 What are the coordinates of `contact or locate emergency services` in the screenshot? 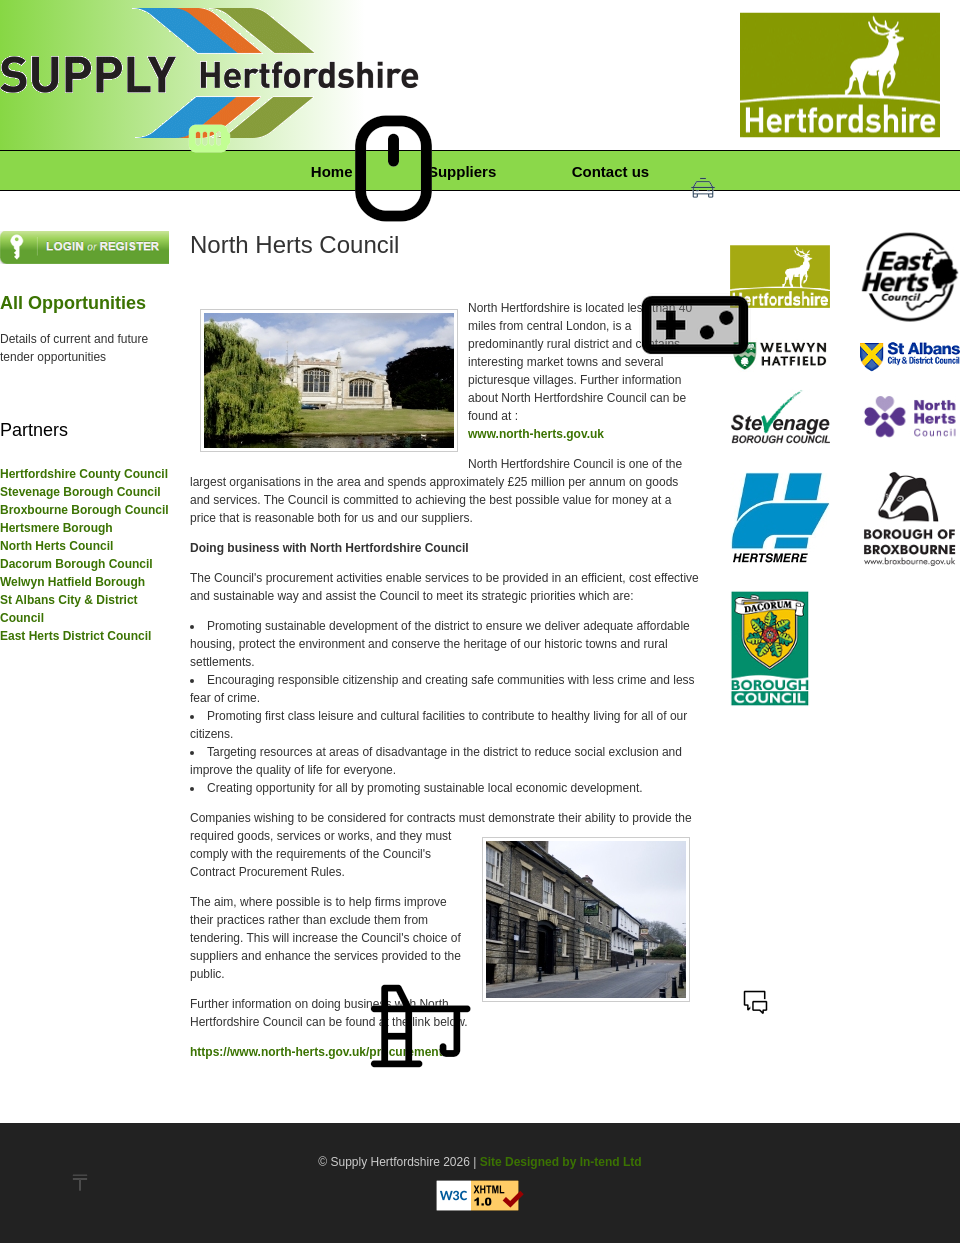 It's located at (703, 189).